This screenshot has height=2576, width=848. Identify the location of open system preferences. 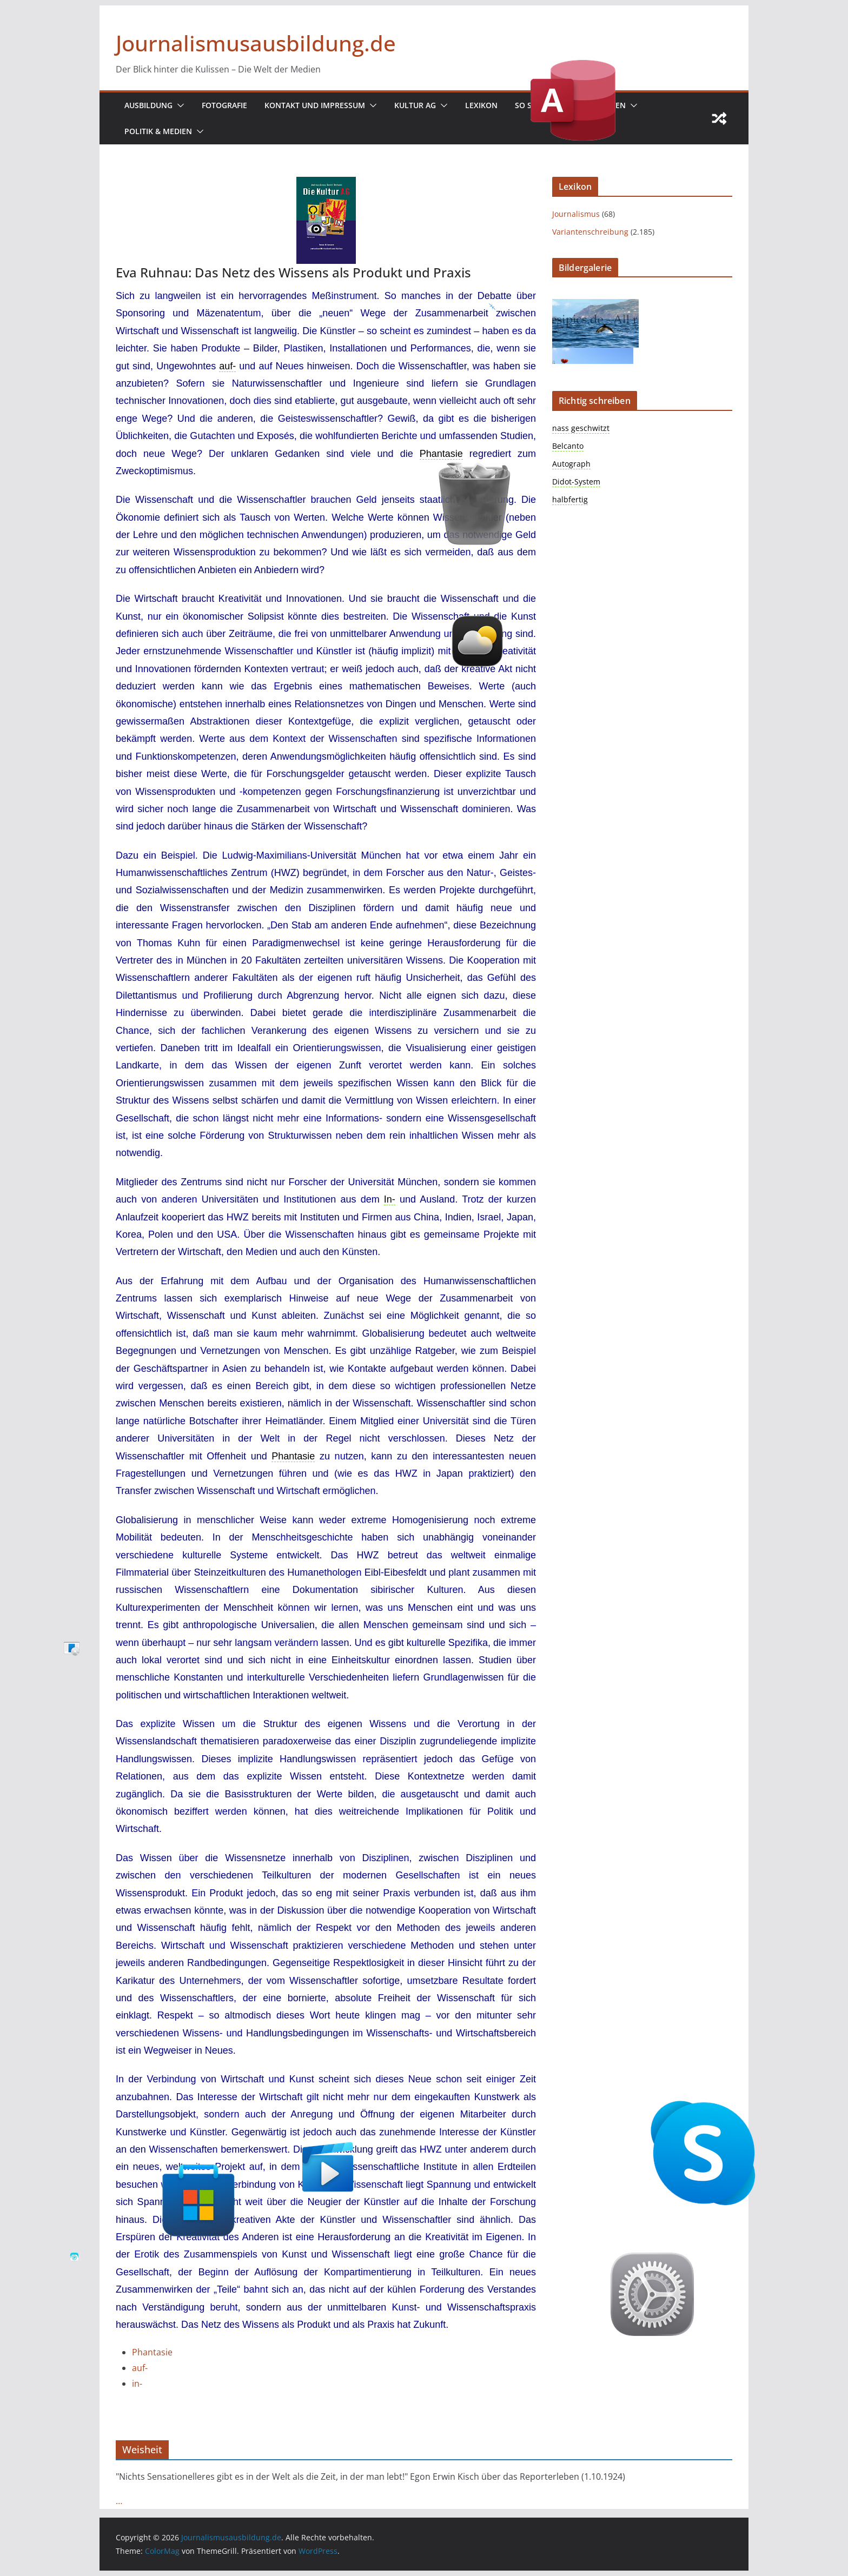
(652, 2294).